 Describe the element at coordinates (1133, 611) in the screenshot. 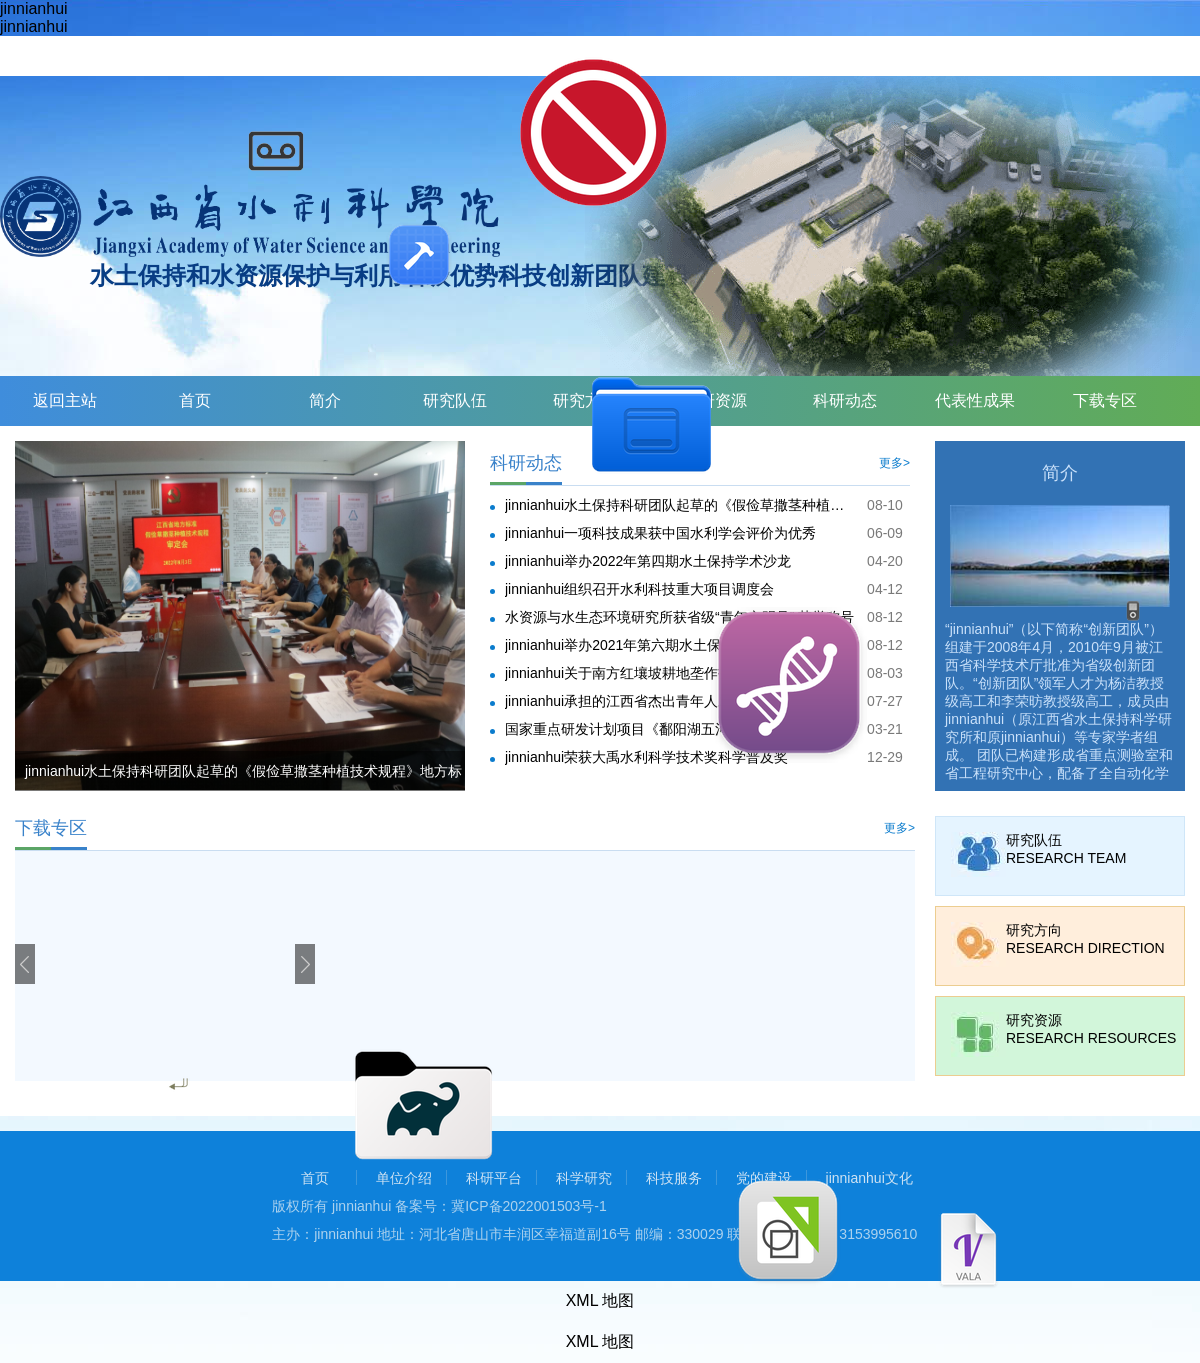

I see `multimedia player device icon` at that location.